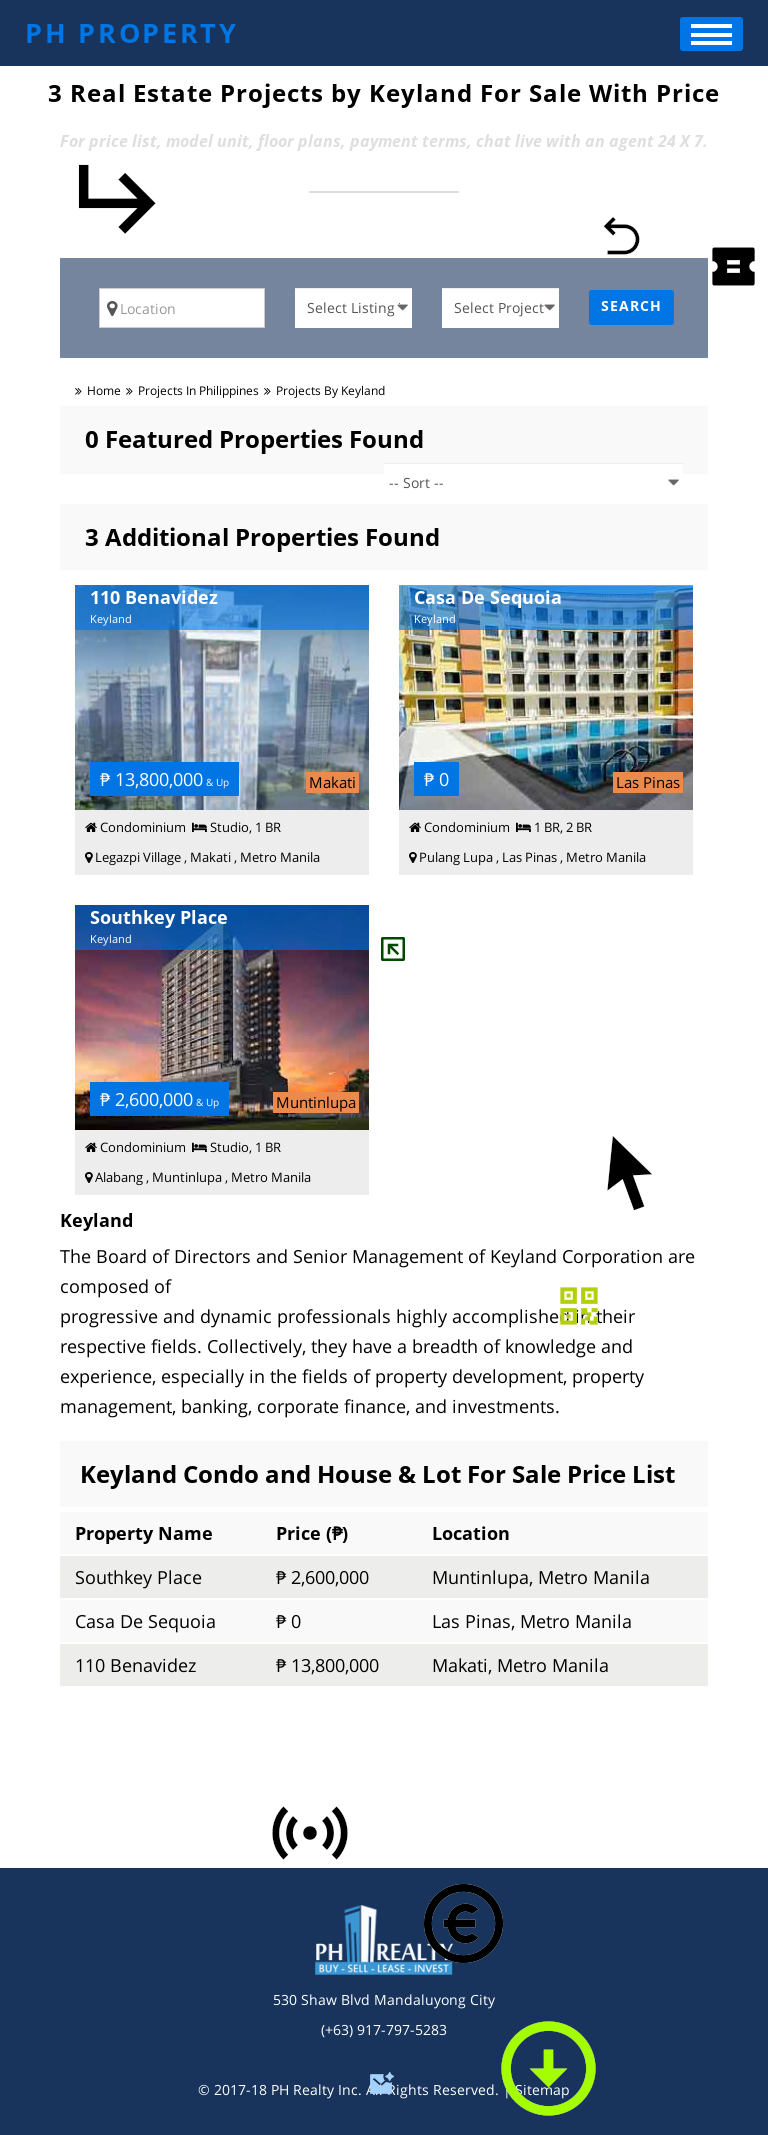 The height and width of the screenshot is (2135, 768). Describe the element at coordinates (463, 1923) in the screenshot. I see `view euro currency balance` at that location.